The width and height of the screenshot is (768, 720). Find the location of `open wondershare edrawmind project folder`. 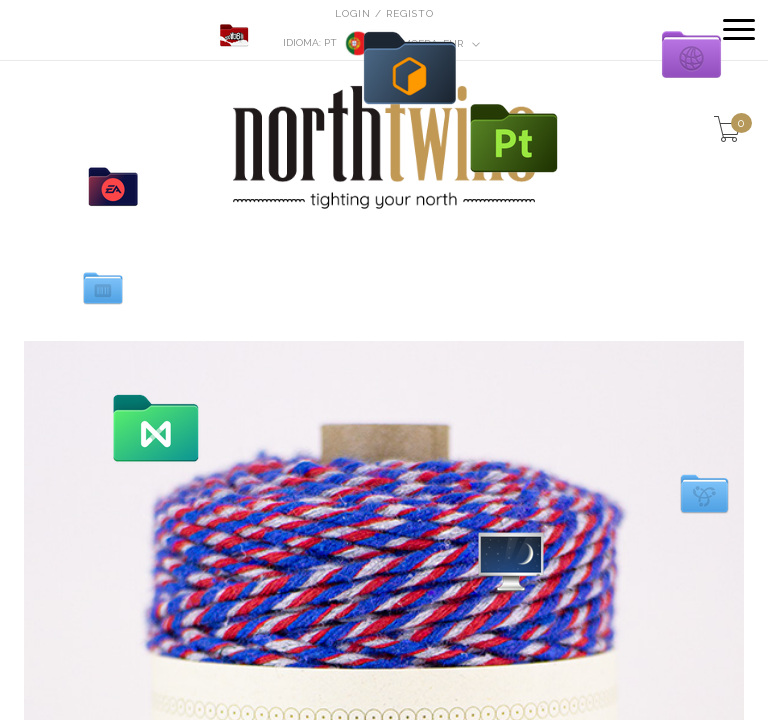

open wondershare edrawmind project folder is located at coordinates (155, 430).